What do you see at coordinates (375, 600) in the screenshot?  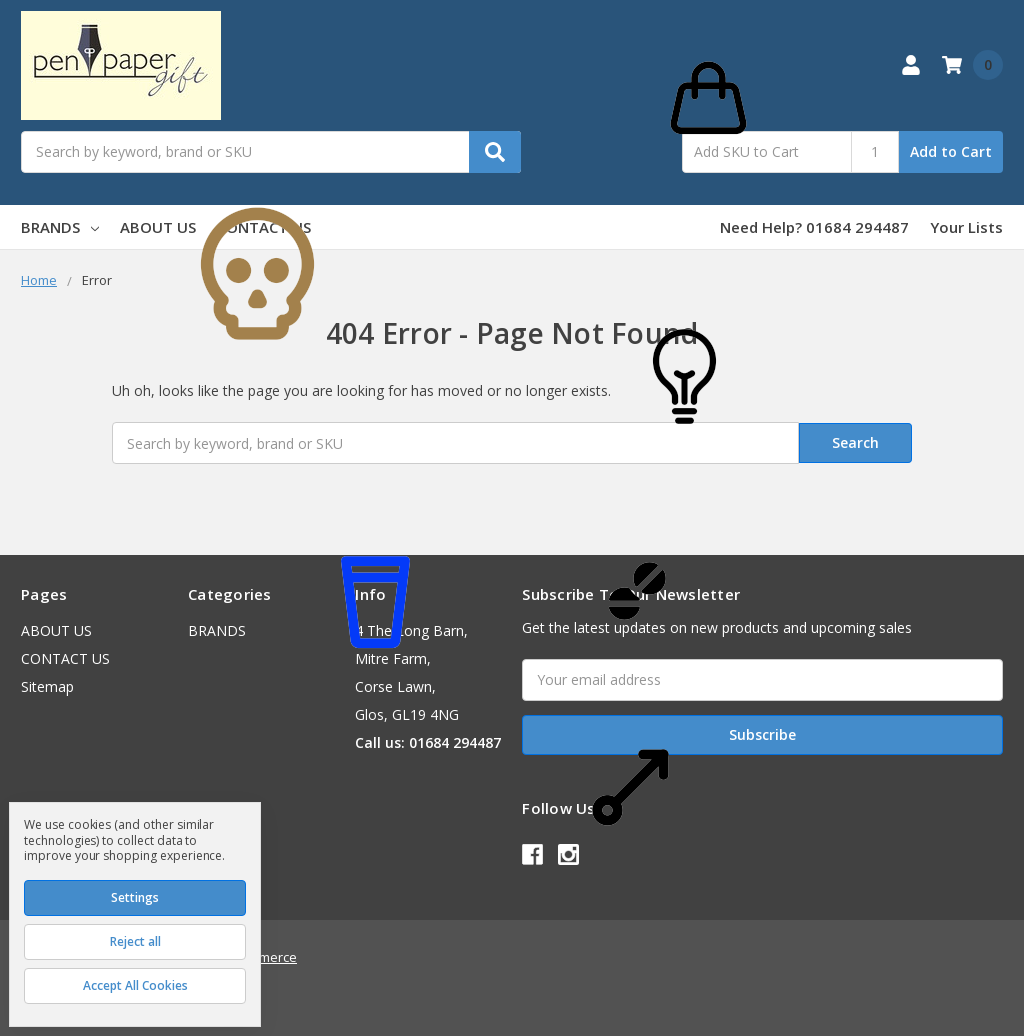 I see `view nearby bars or pubs` at bounding box center [375, 600].